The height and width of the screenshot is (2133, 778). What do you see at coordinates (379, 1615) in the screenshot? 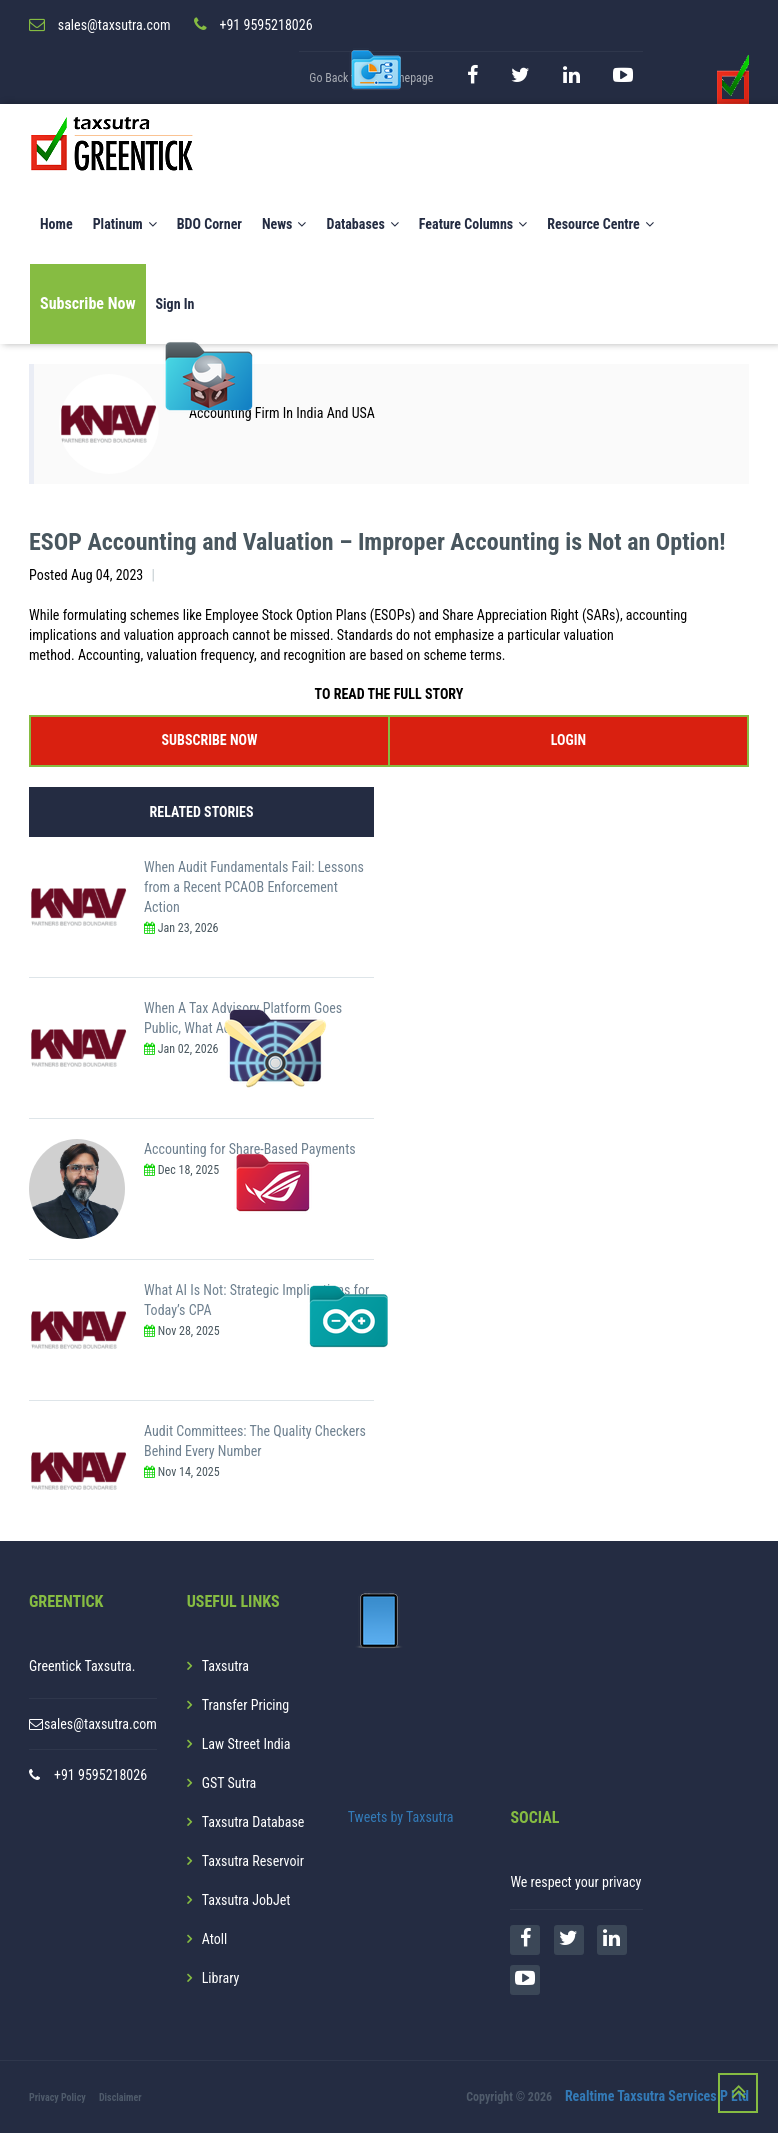
I see `represents a connected iPad Mini device` at bounding box center [379, 1615].